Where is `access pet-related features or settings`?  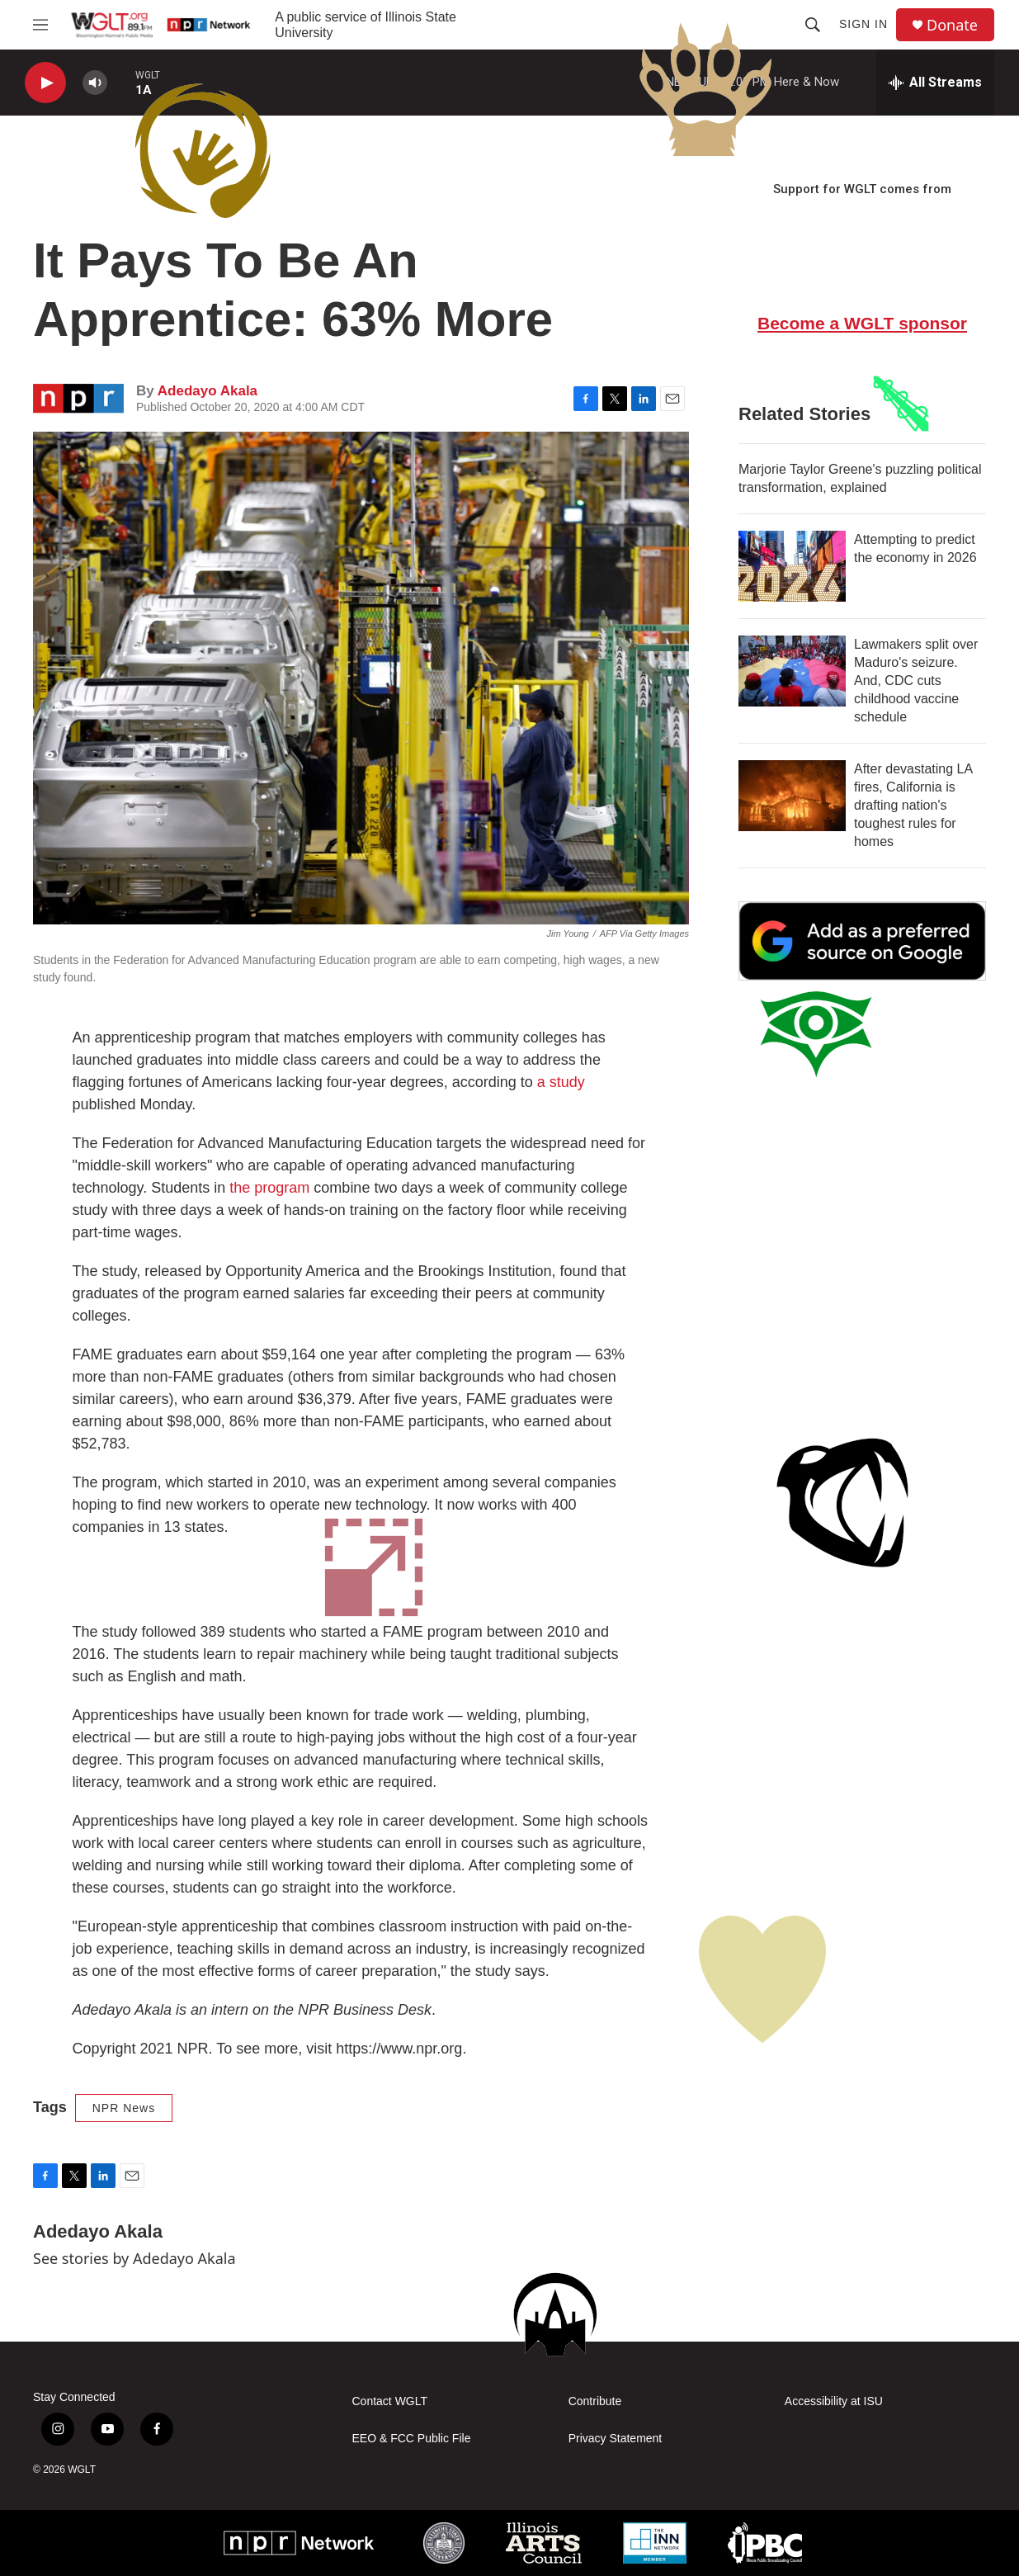
access pet-related features or settings is located at coordinates (706, 88).